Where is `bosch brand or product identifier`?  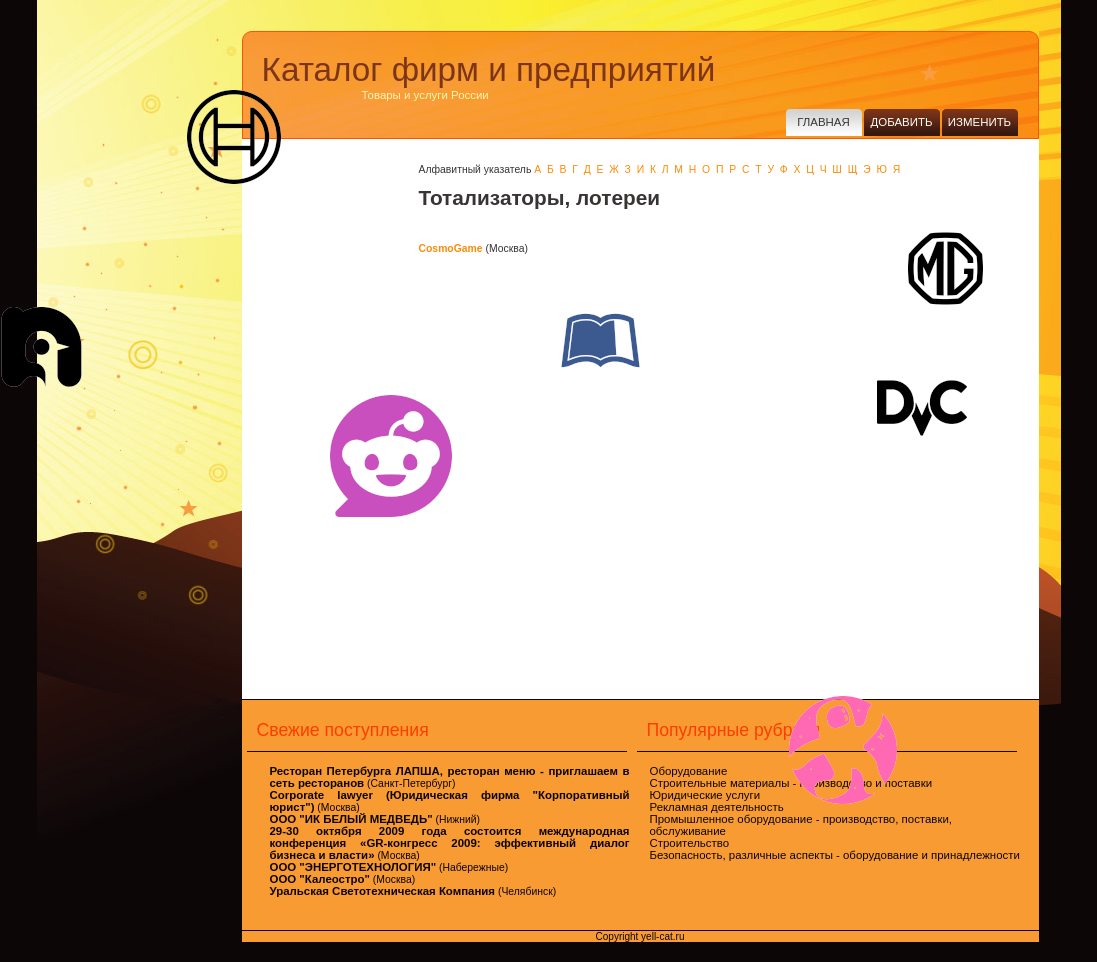 bosch brand or product identifier is located at coordinates (234, 137).